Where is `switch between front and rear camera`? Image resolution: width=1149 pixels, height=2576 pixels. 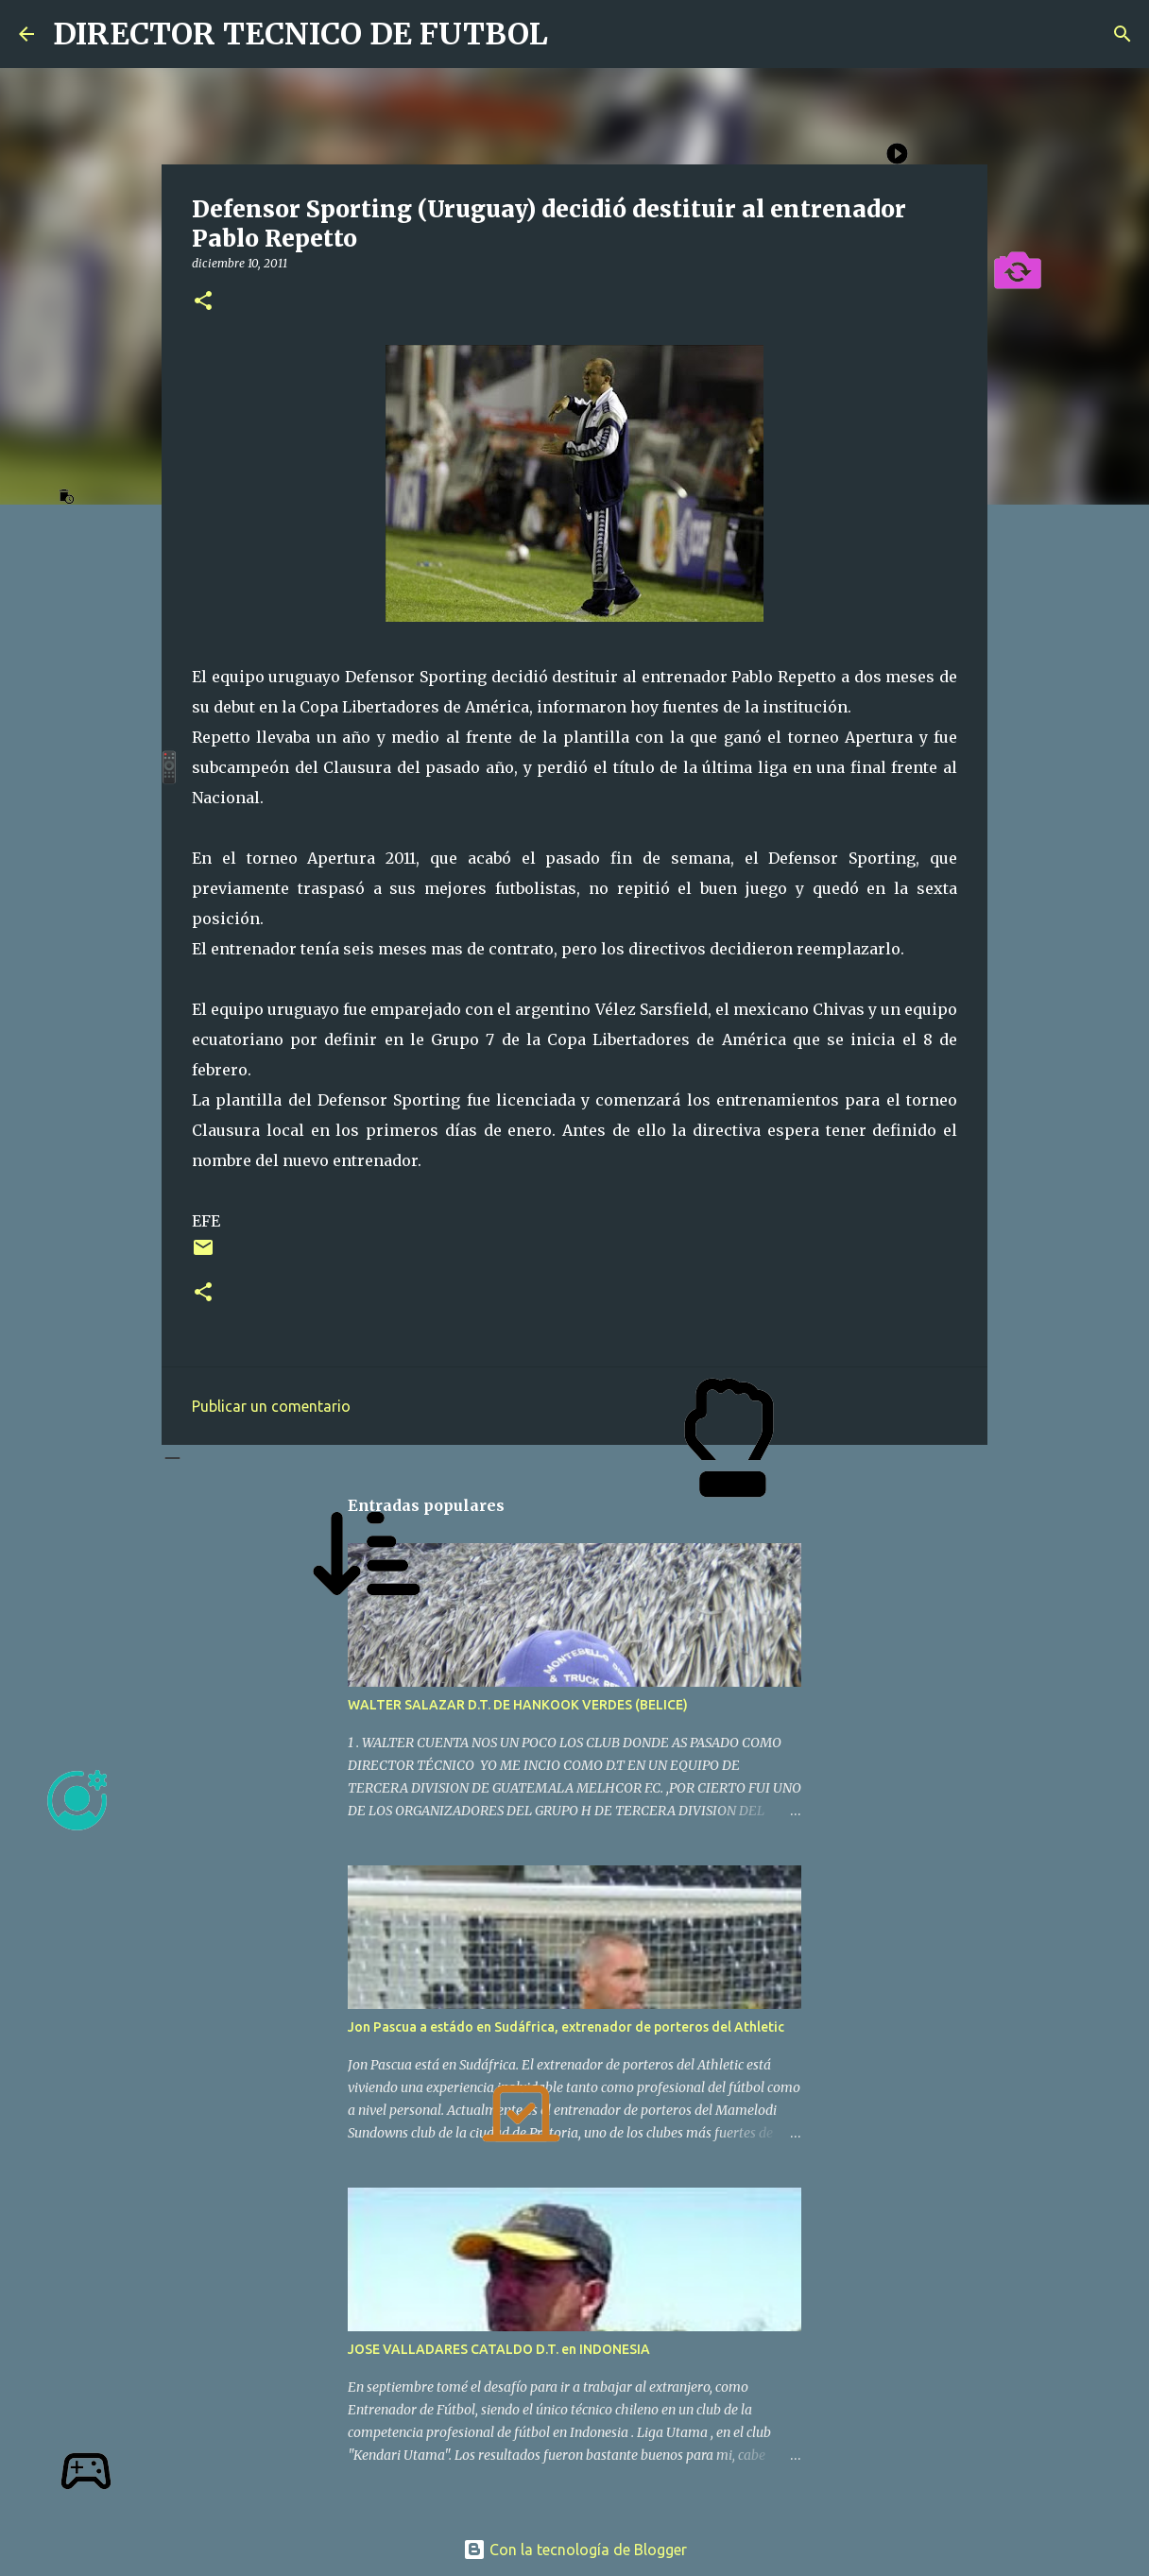 switch between front and rear camera is located at coordinates (1018, 270).